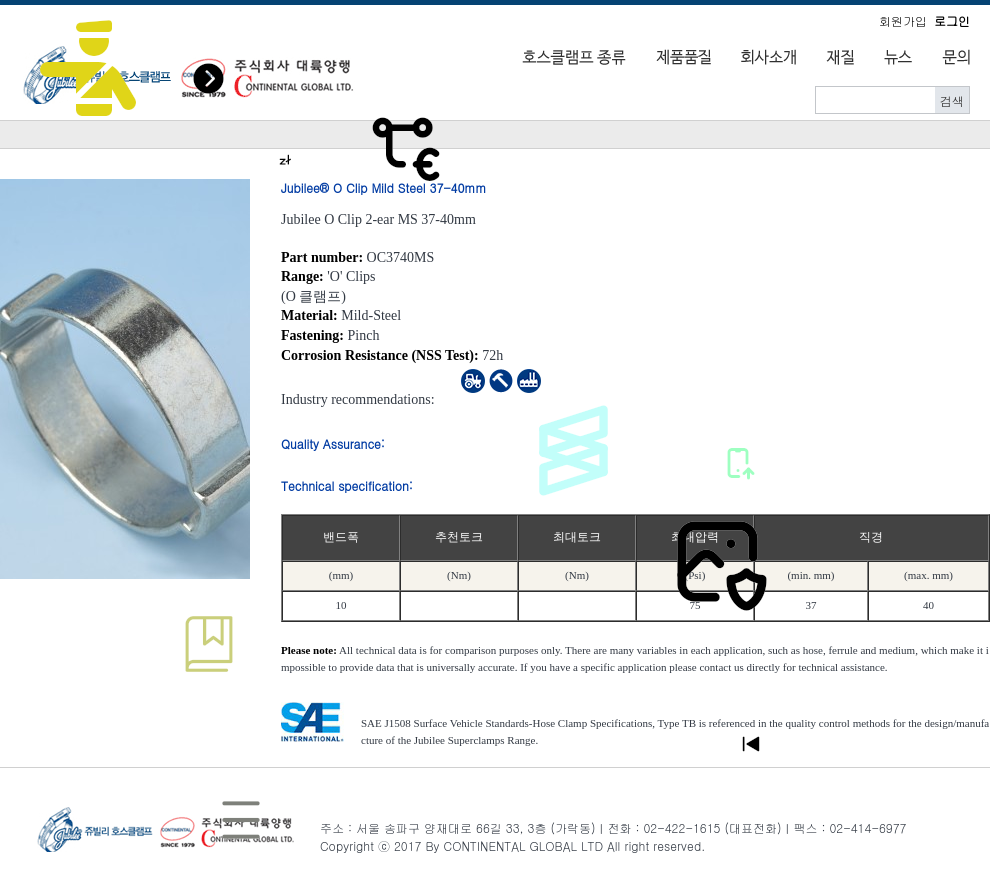  Describe the element at coordinates (88, 68) in the screenshot. I see `military or security personnel directing traffic` at that location.